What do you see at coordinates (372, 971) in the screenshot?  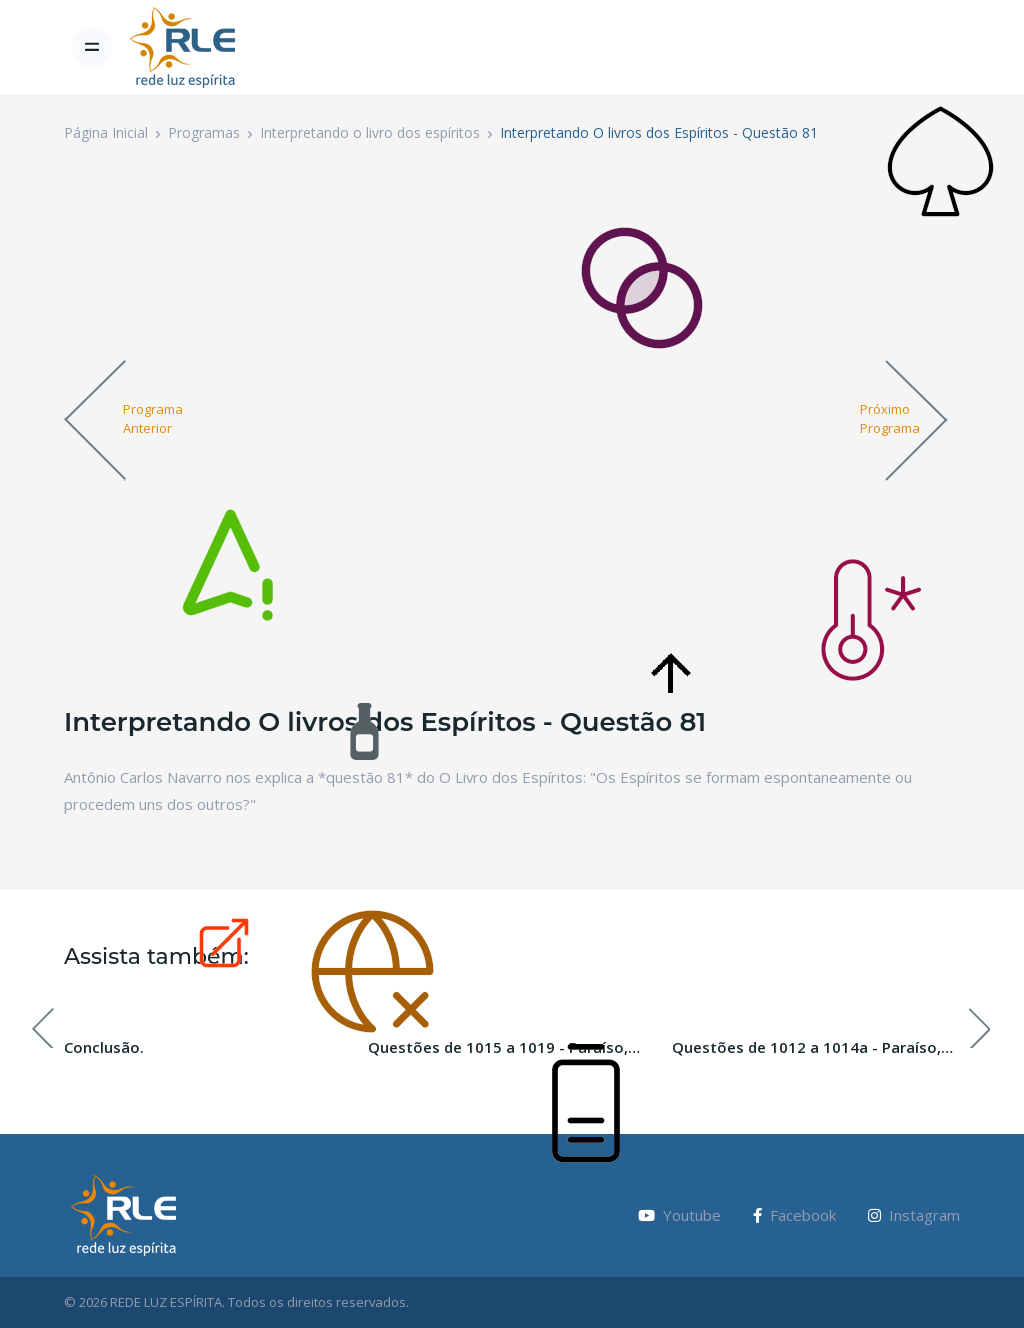 I see `no internet connection` at bounding box center [372, 971].